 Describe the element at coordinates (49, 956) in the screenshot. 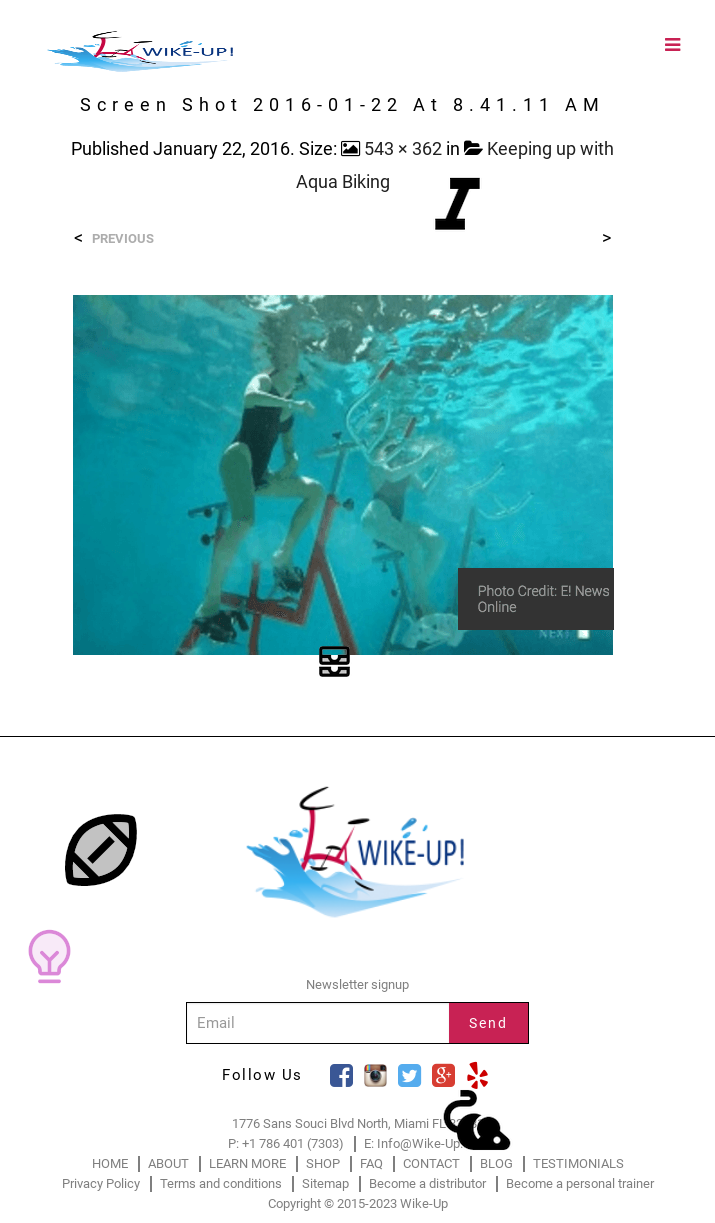

I see `toggle idea or inspiration mode` at that location.